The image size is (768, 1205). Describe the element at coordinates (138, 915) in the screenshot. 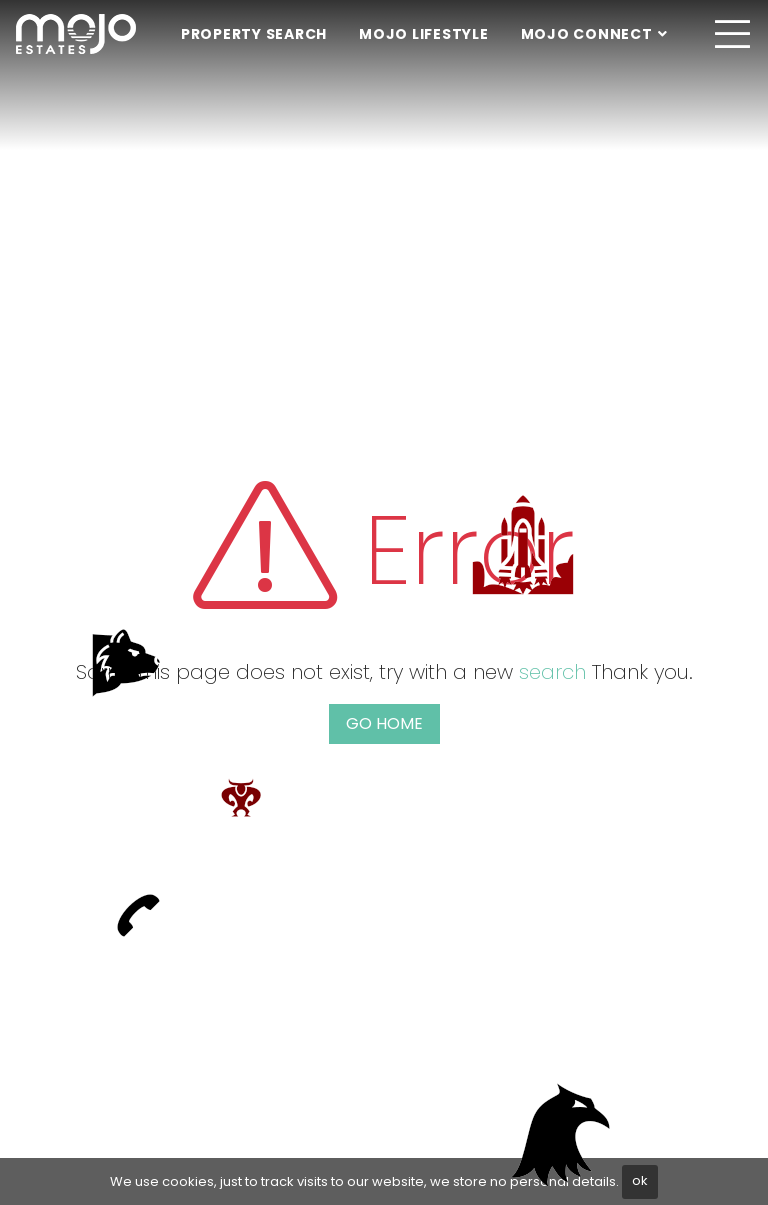

I see `make a phone call` at that location.